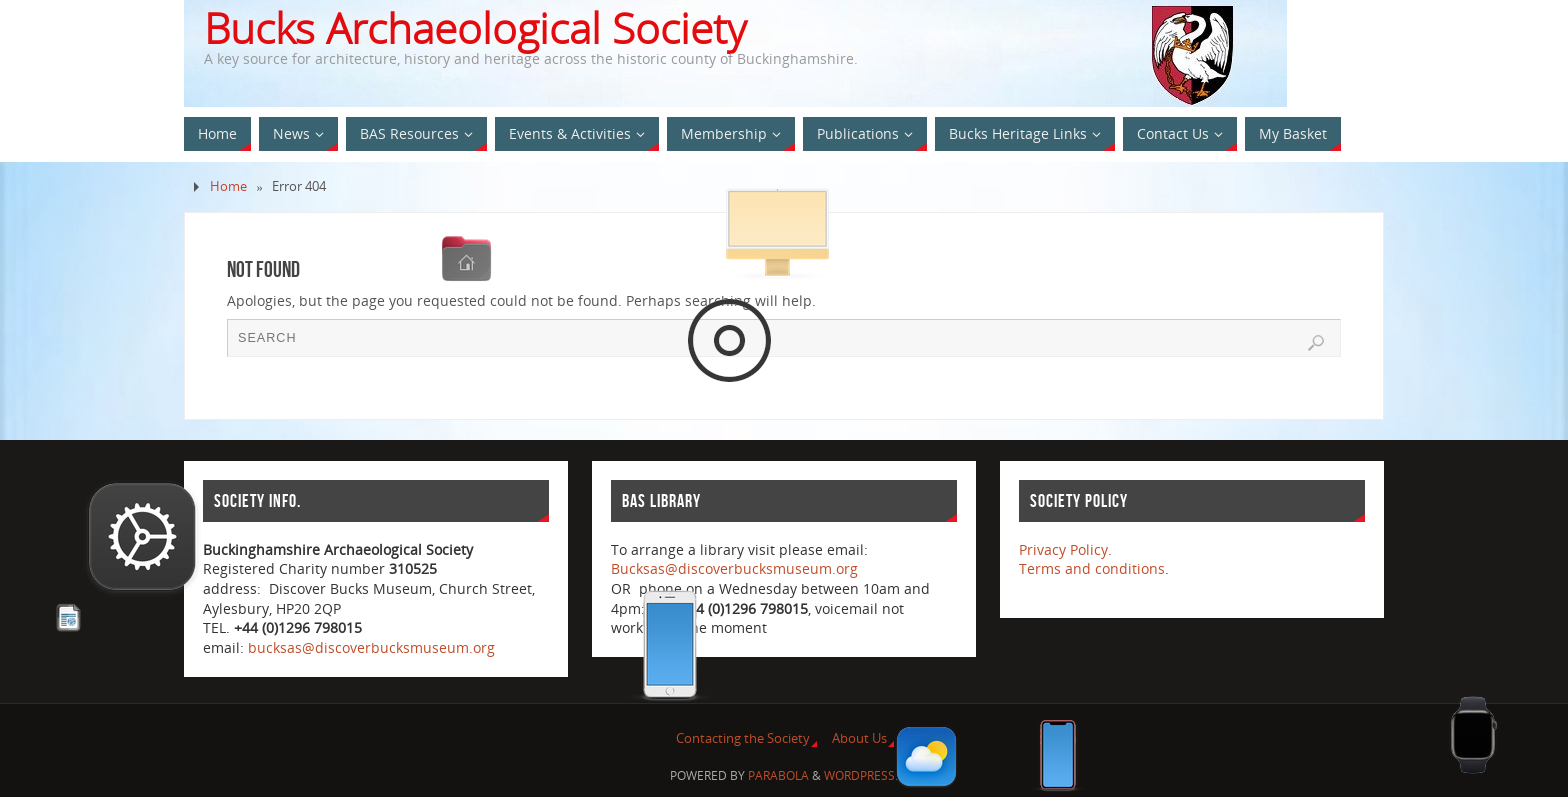 The image size is (1568, 797). I want to click on indicates a connected iPhone device, so click(670, 646).